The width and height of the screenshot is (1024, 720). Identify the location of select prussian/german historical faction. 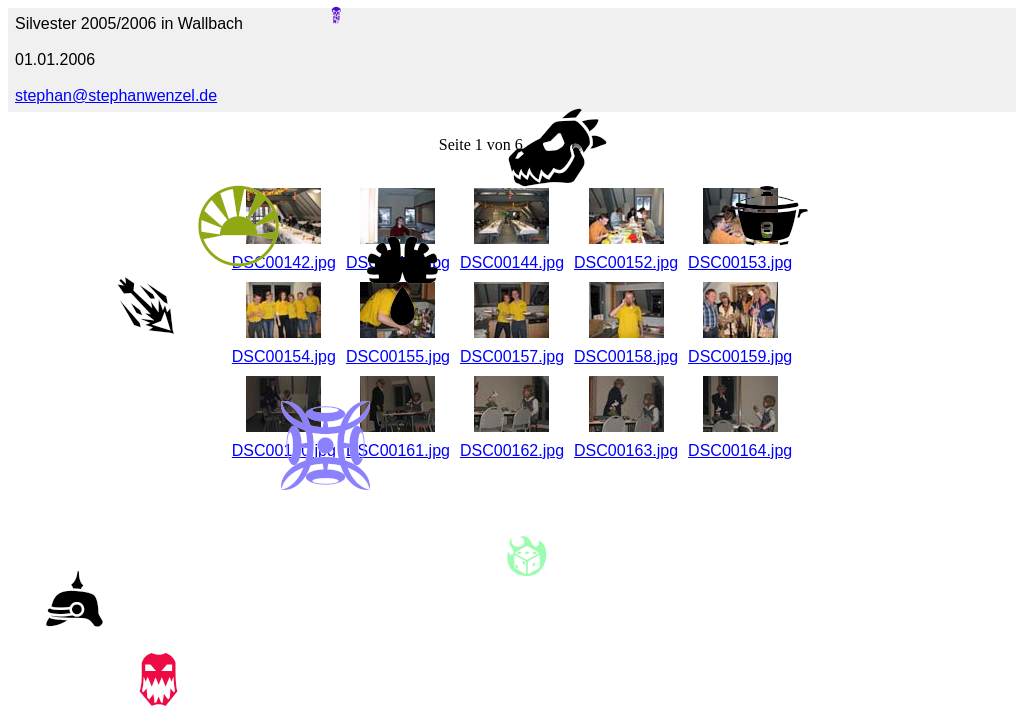
(74, 601).